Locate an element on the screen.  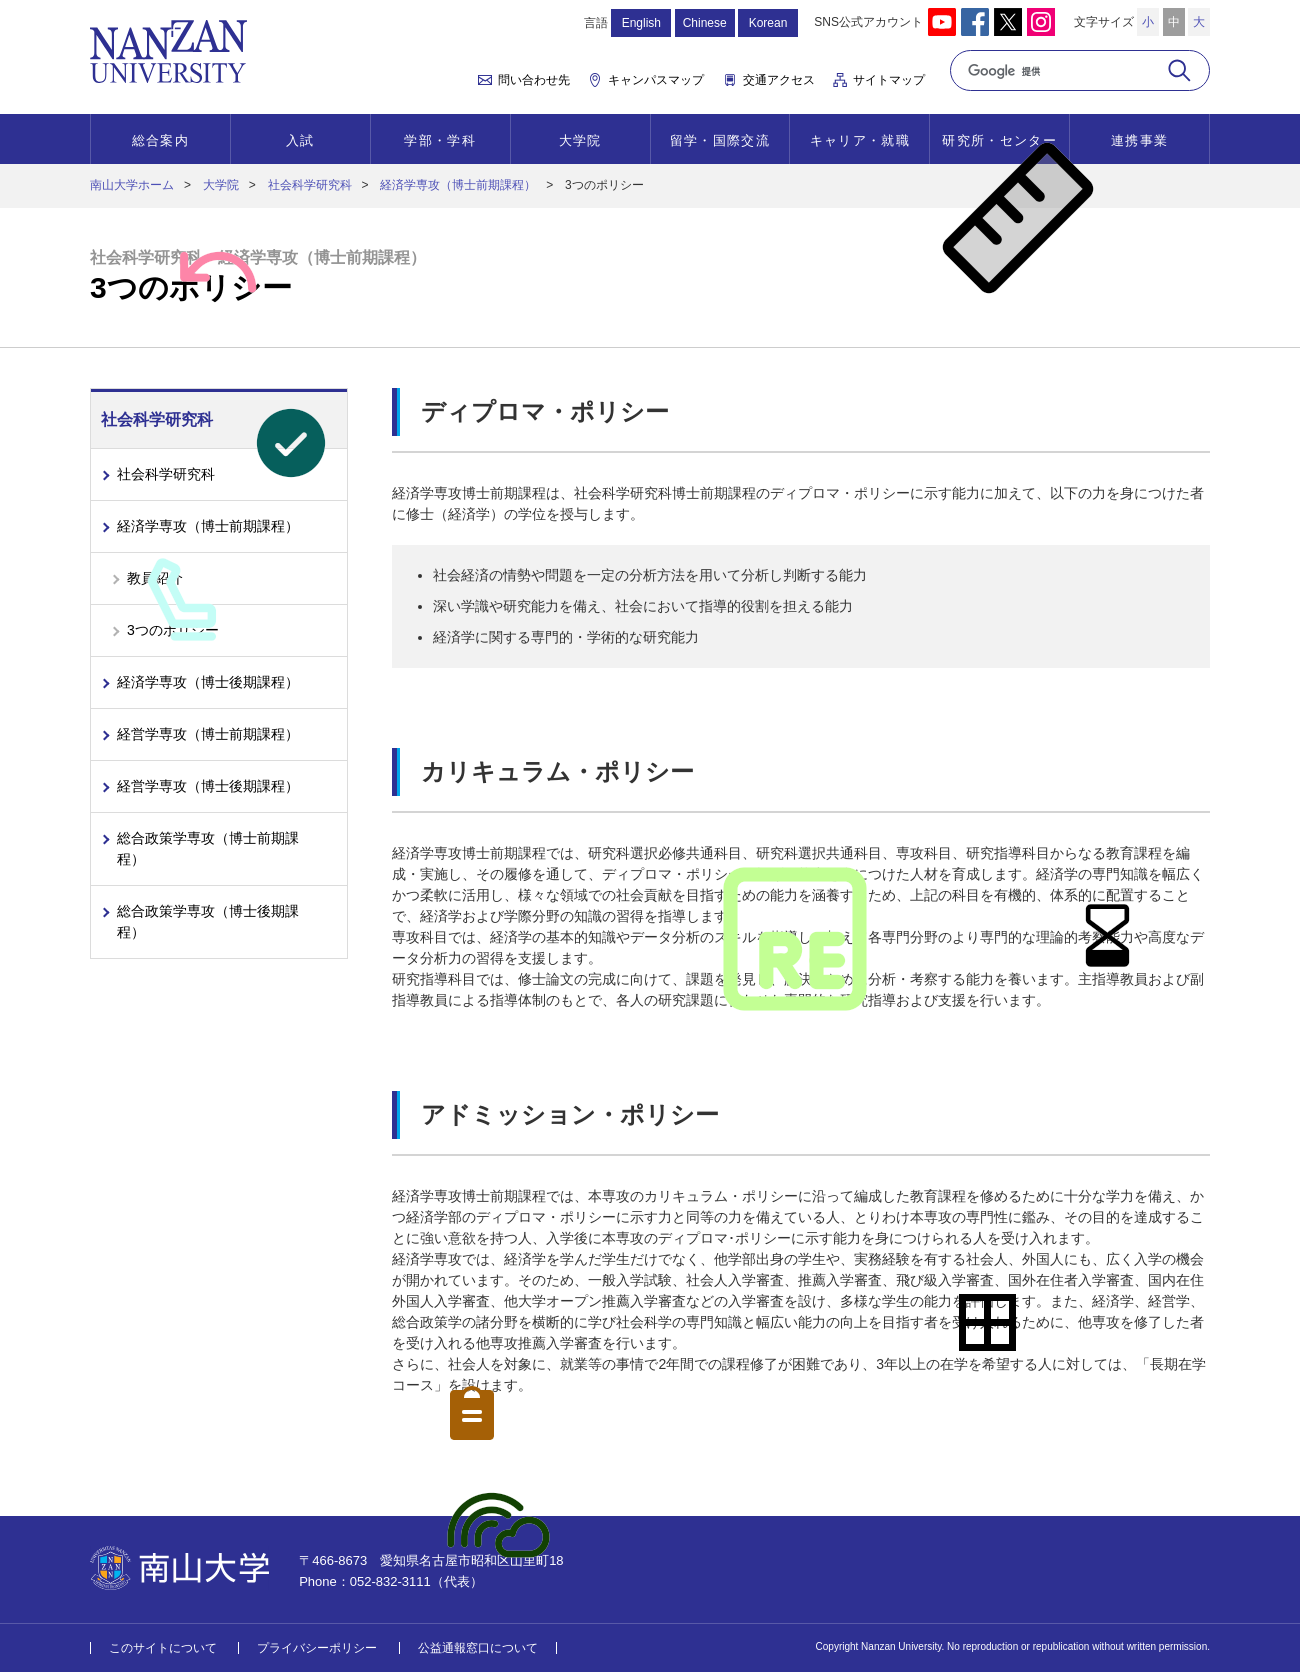
undo last action is located at coordinates (219, 269).